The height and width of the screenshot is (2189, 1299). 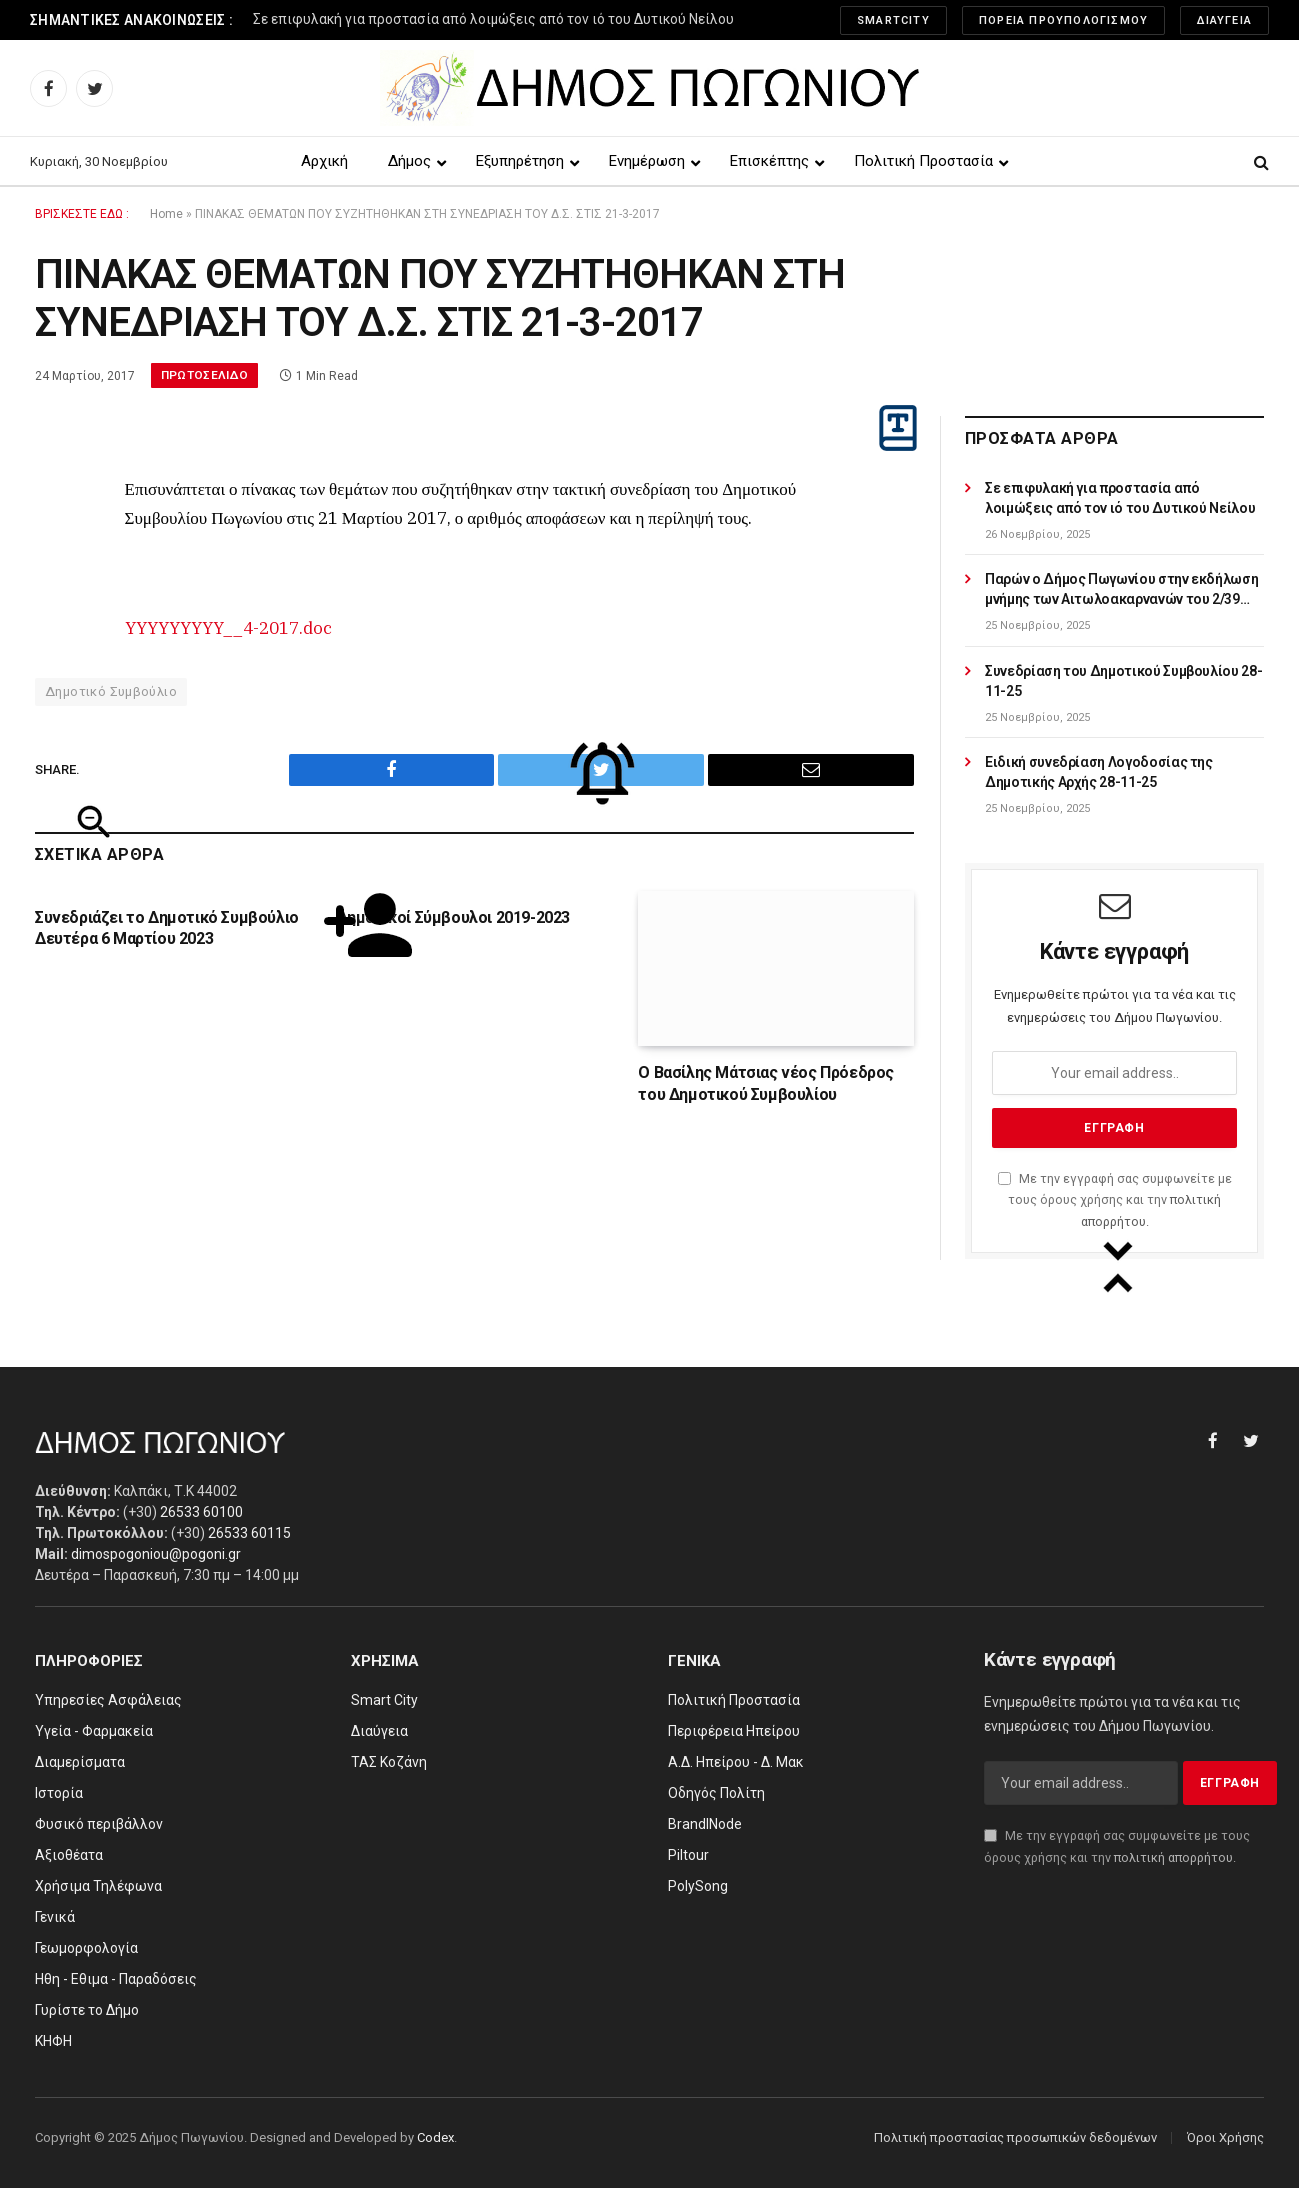 What do you see at coordinates (602, 772) in the screenshot?
I see `indicates new or active notifications` at bounding box center [602, 772].